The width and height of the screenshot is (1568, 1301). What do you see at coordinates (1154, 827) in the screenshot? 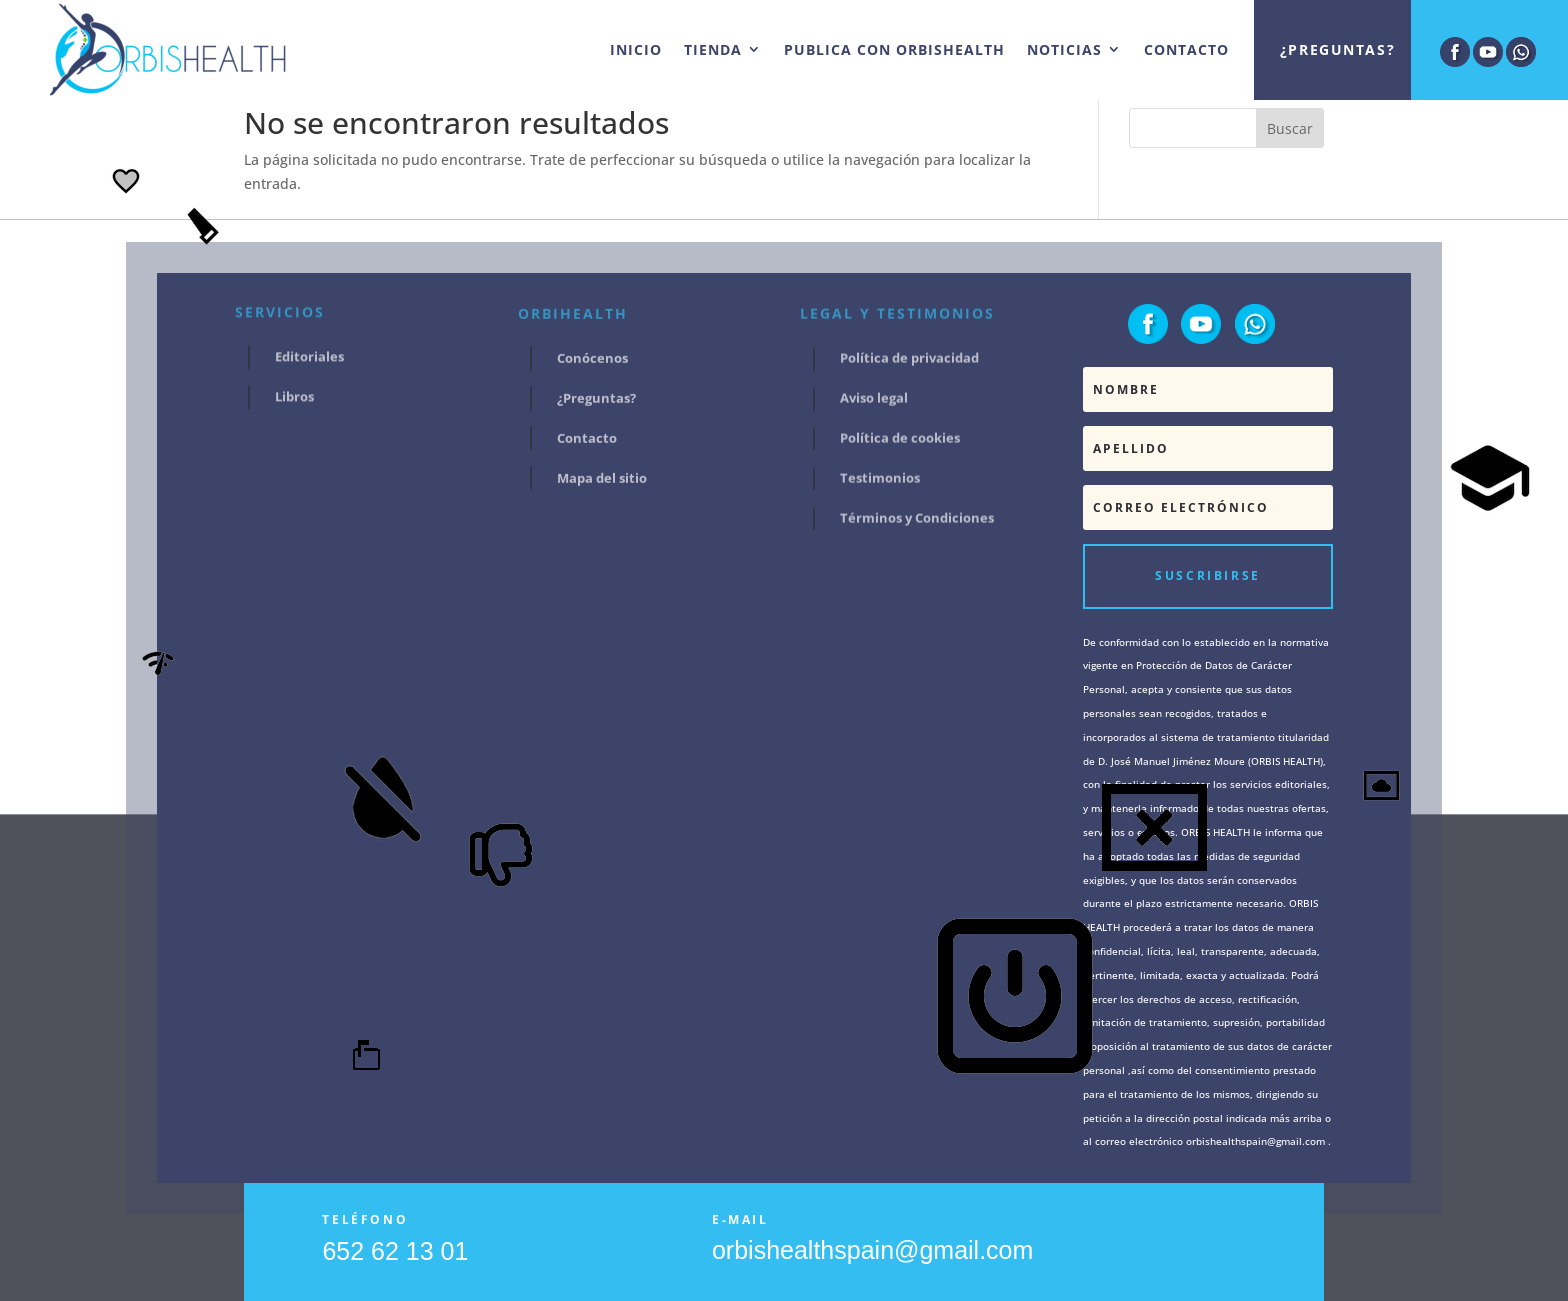
I see `cancel or close a presentation` at bounding box center [1154, 827].